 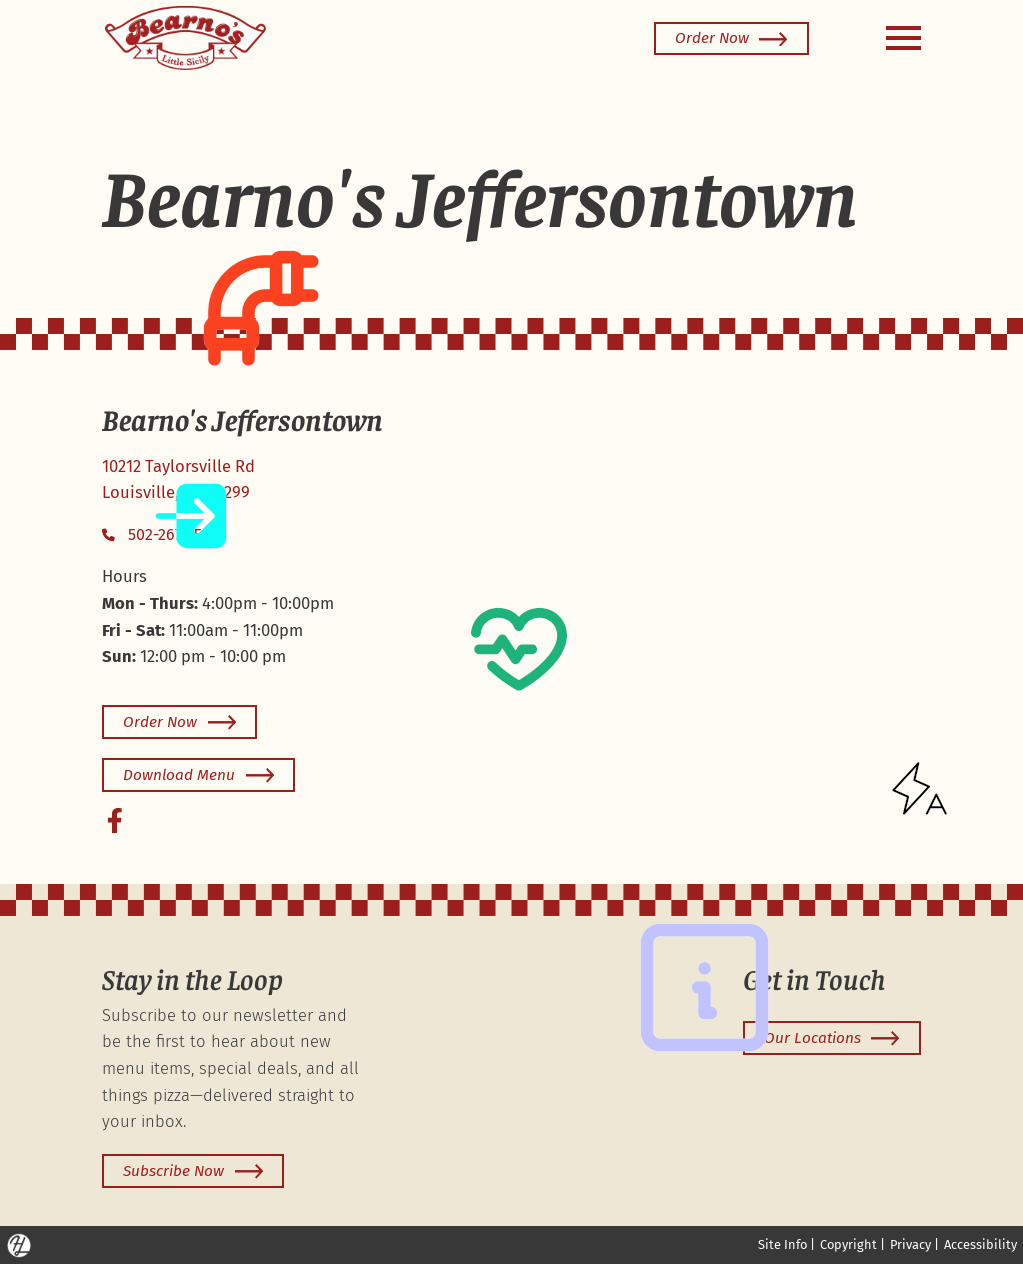 What do you see at coordinates (918, 790) in the screenshot?
I see `toggle auto-flash mode for camera` at bounding box center [918, 790].